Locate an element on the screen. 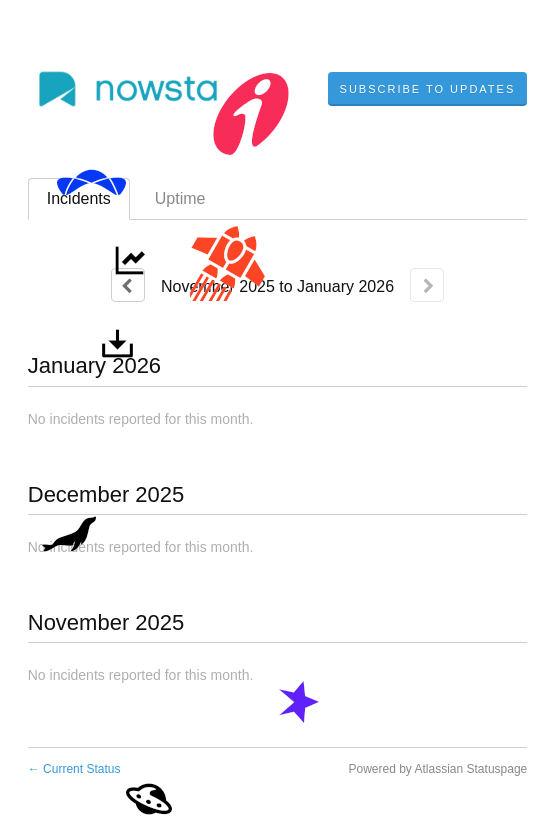  mariadb database service is located at coordinates (69, 534).